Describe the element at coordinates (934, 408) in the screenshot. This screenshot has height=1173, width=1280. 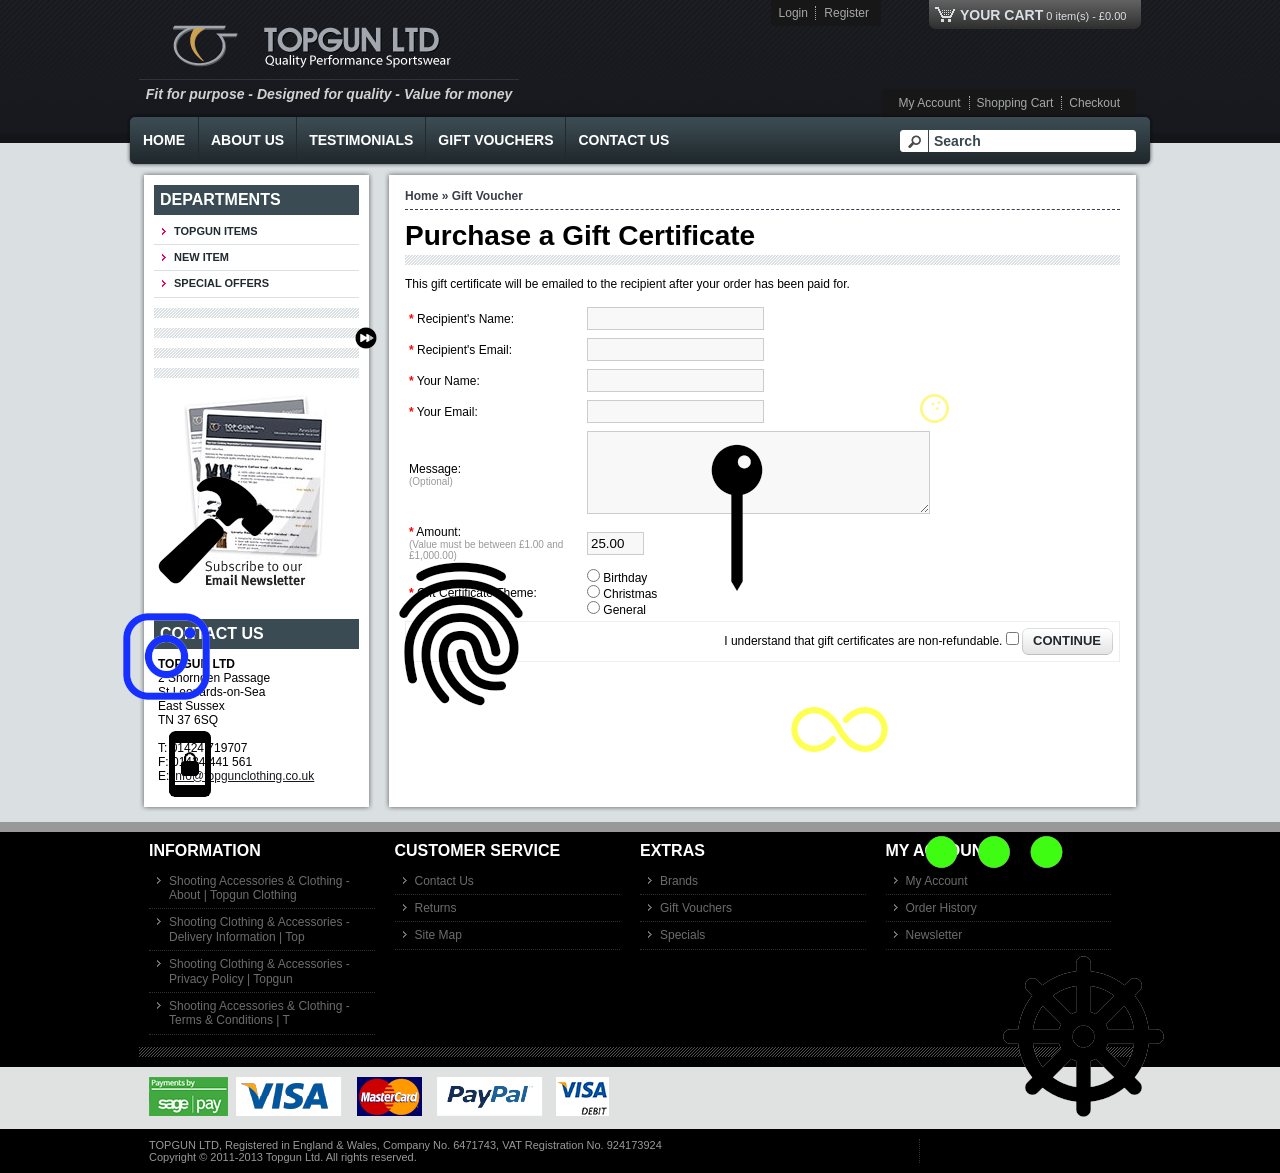
I see `access bowling or sports-related features` at that location.